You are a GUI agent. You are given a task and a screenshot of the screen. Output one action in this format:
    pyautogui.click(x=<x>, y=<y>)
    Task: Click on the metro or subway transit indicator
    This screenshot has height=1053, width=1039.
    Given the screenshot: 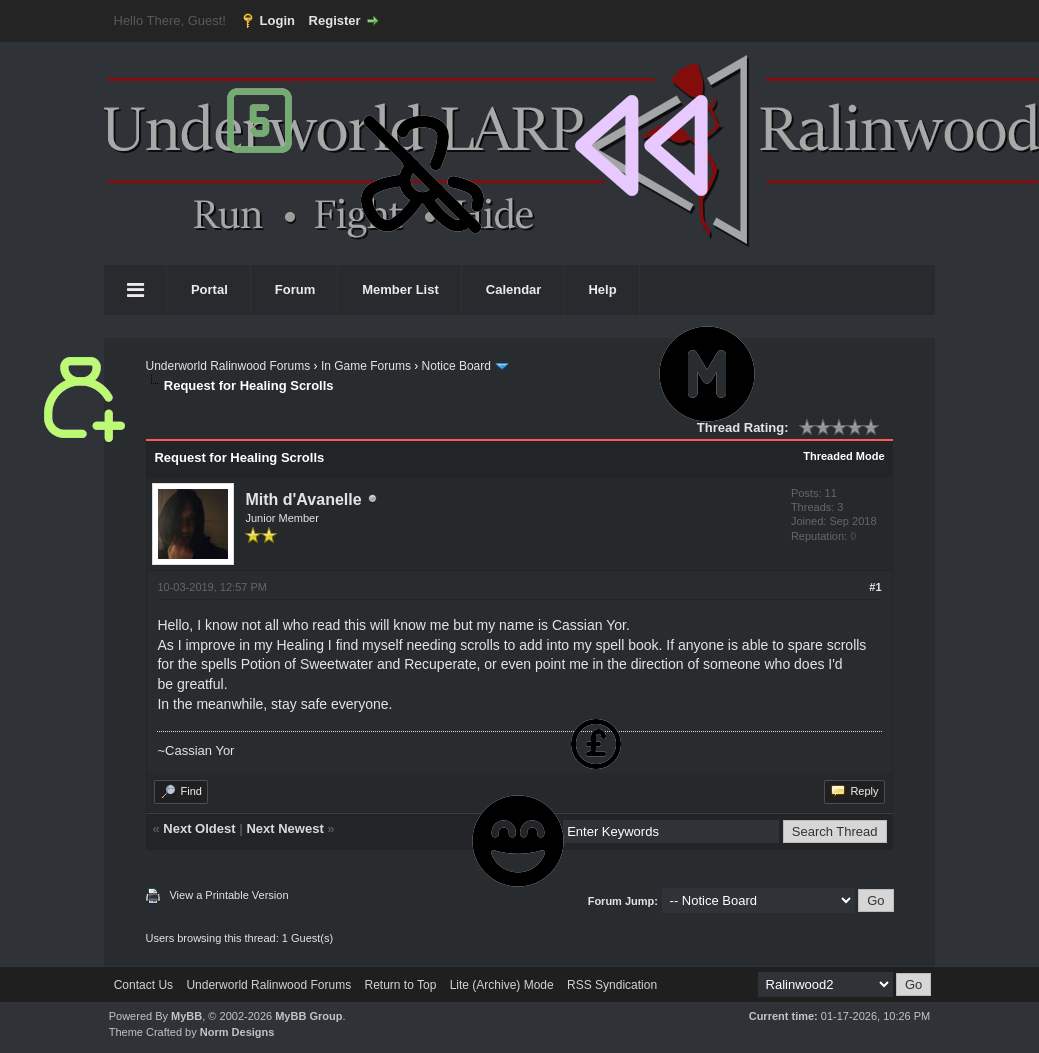 What is the action you would take?
    pyautogui.click(x=707, y=374)
    